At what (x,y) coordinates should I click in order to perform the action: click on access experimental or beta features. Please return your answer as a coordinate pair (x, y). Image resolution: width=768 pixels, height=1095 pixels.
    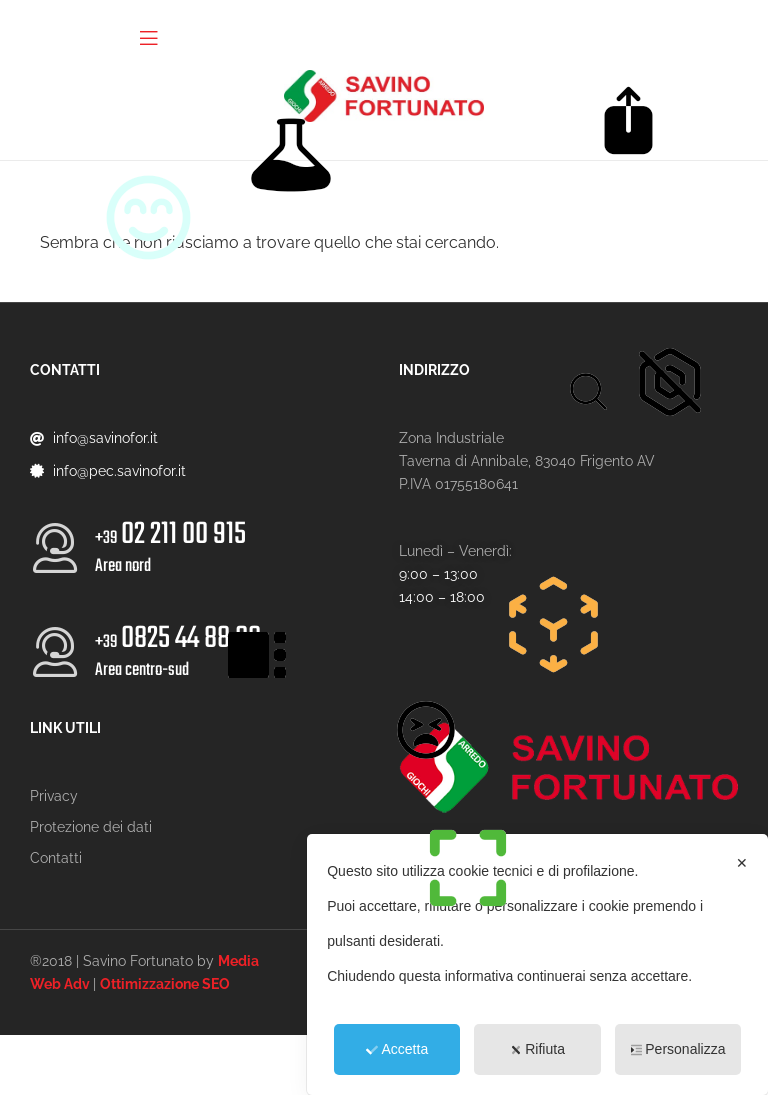
    Looking at the image, I should click on (291, 155).